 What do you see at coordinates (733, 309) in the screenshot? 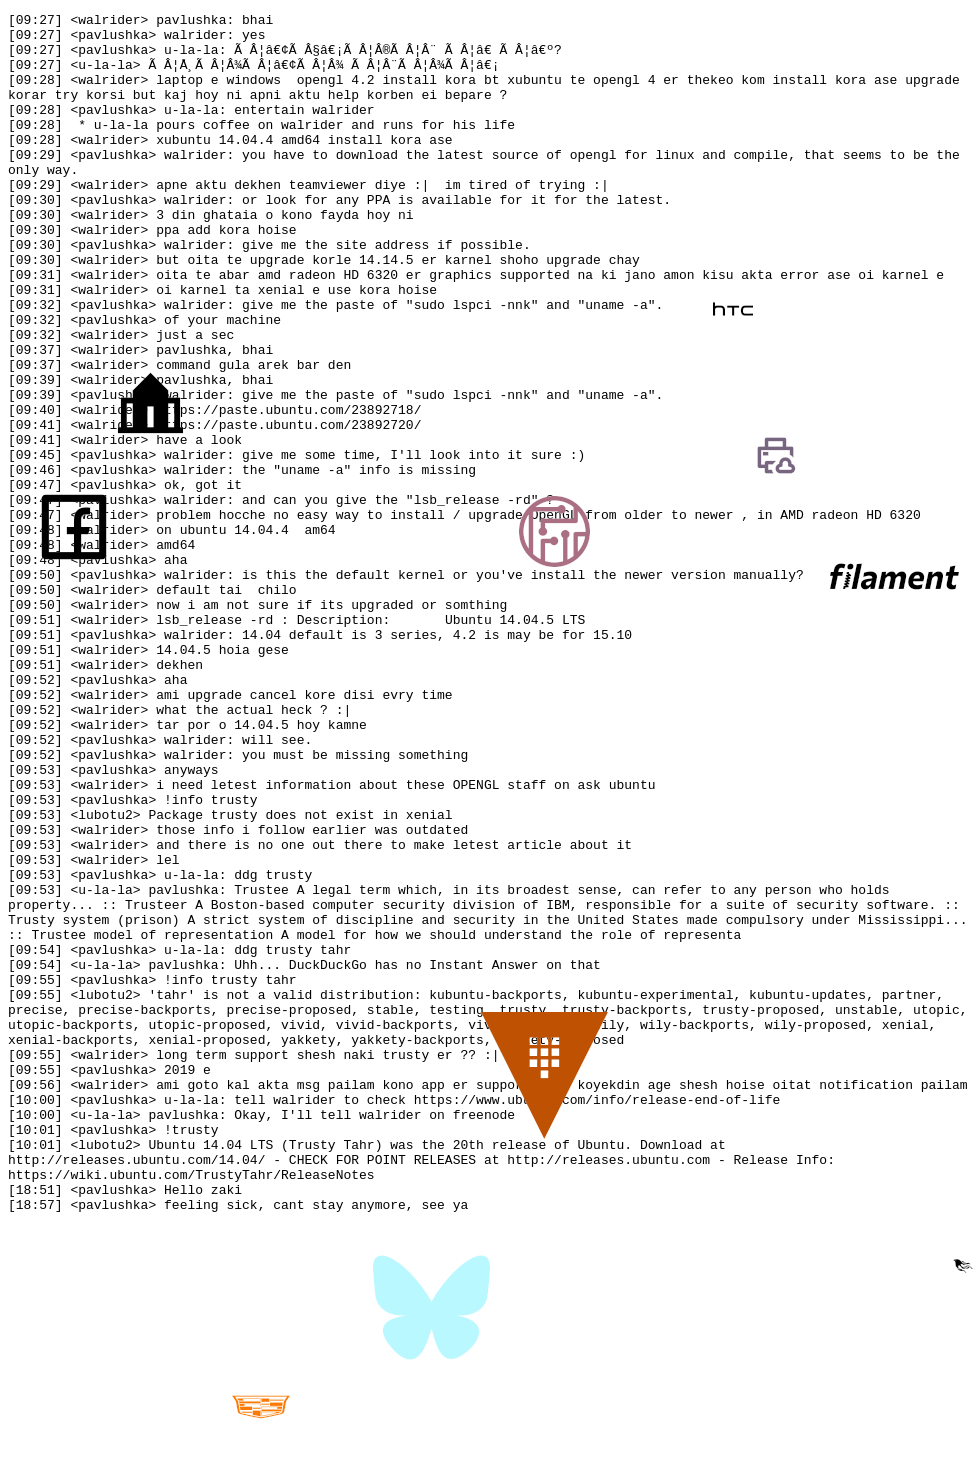
I see `HTC brand logo` at bounding box center [733, 309].